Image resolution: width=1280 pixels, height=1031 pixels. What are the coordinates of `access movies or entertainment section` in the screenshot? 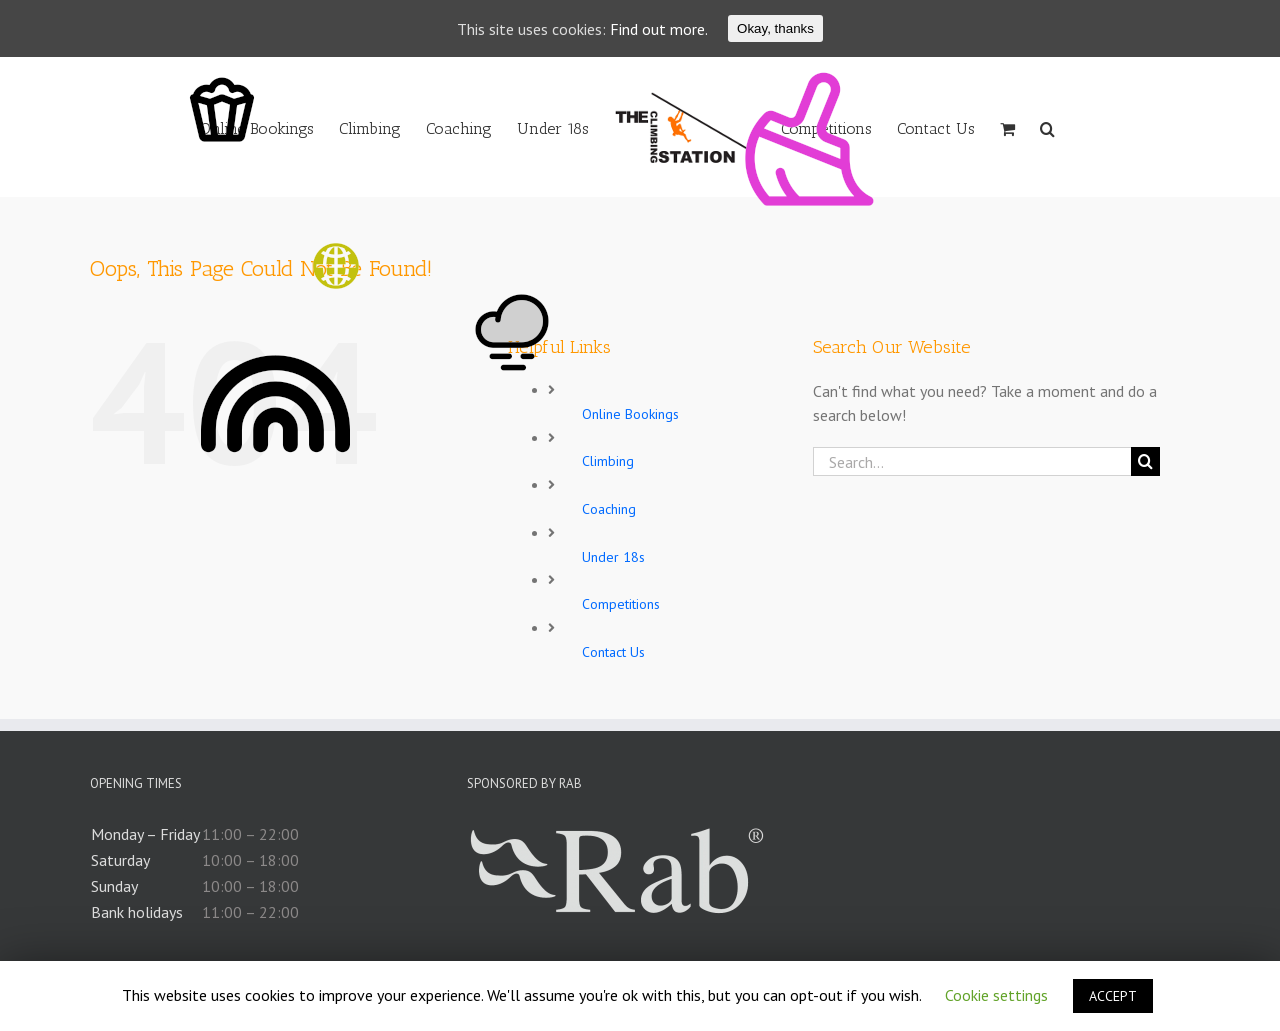 It's located at (222, 112).